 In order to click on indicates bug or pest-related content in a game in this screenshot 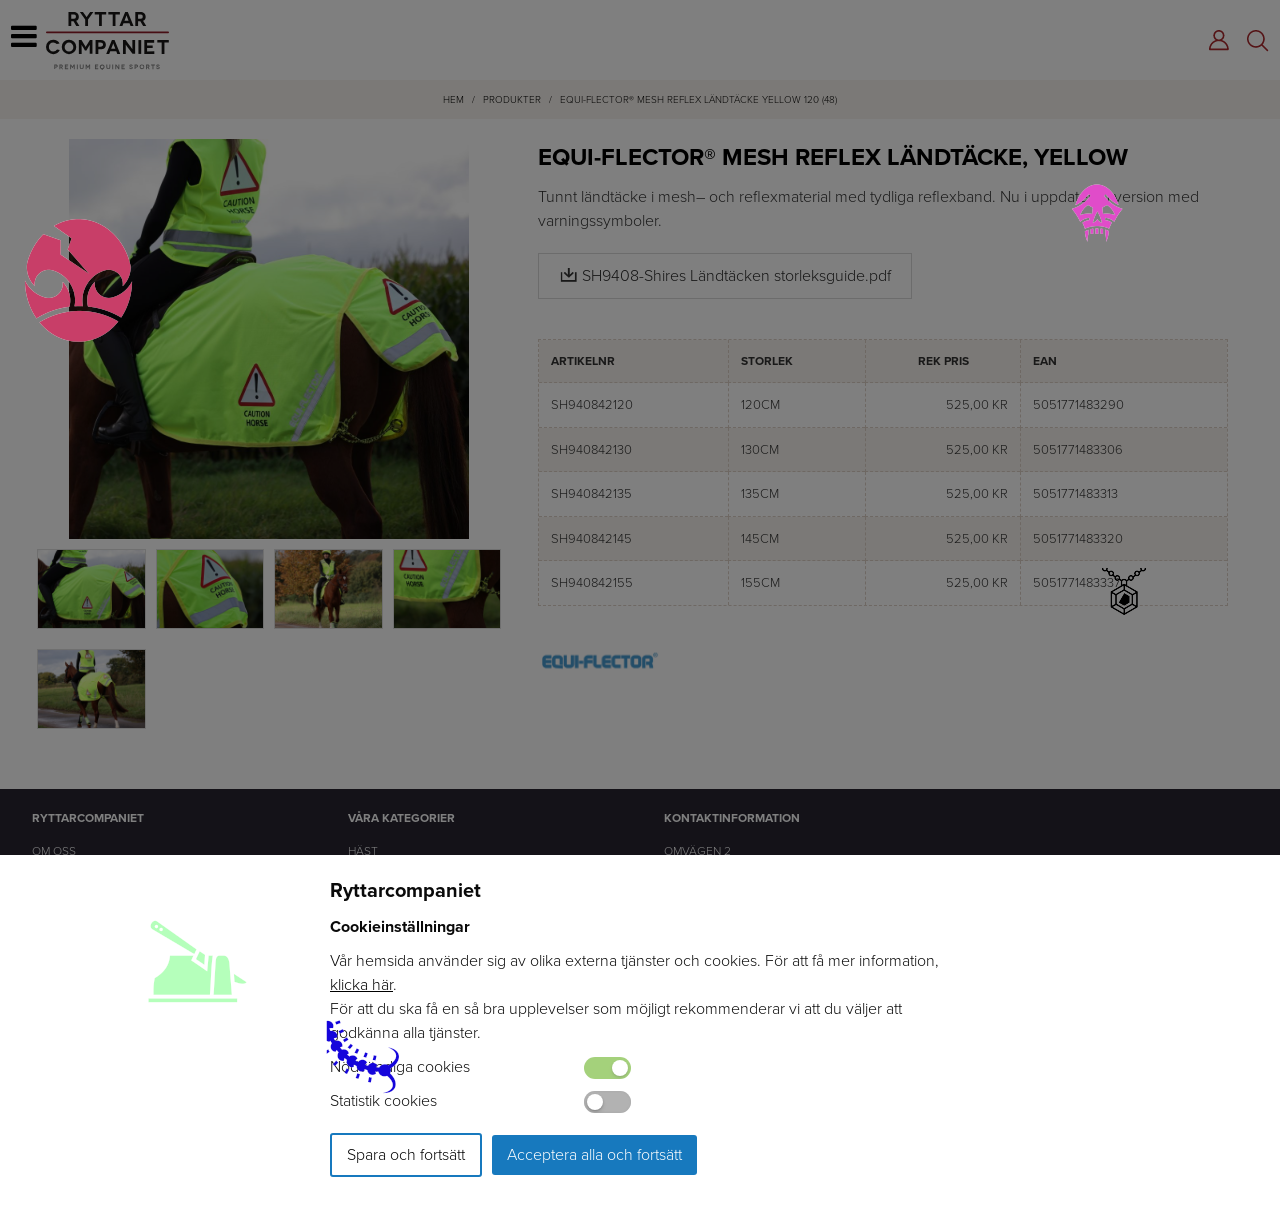, I will do `click(363, 1057)`.